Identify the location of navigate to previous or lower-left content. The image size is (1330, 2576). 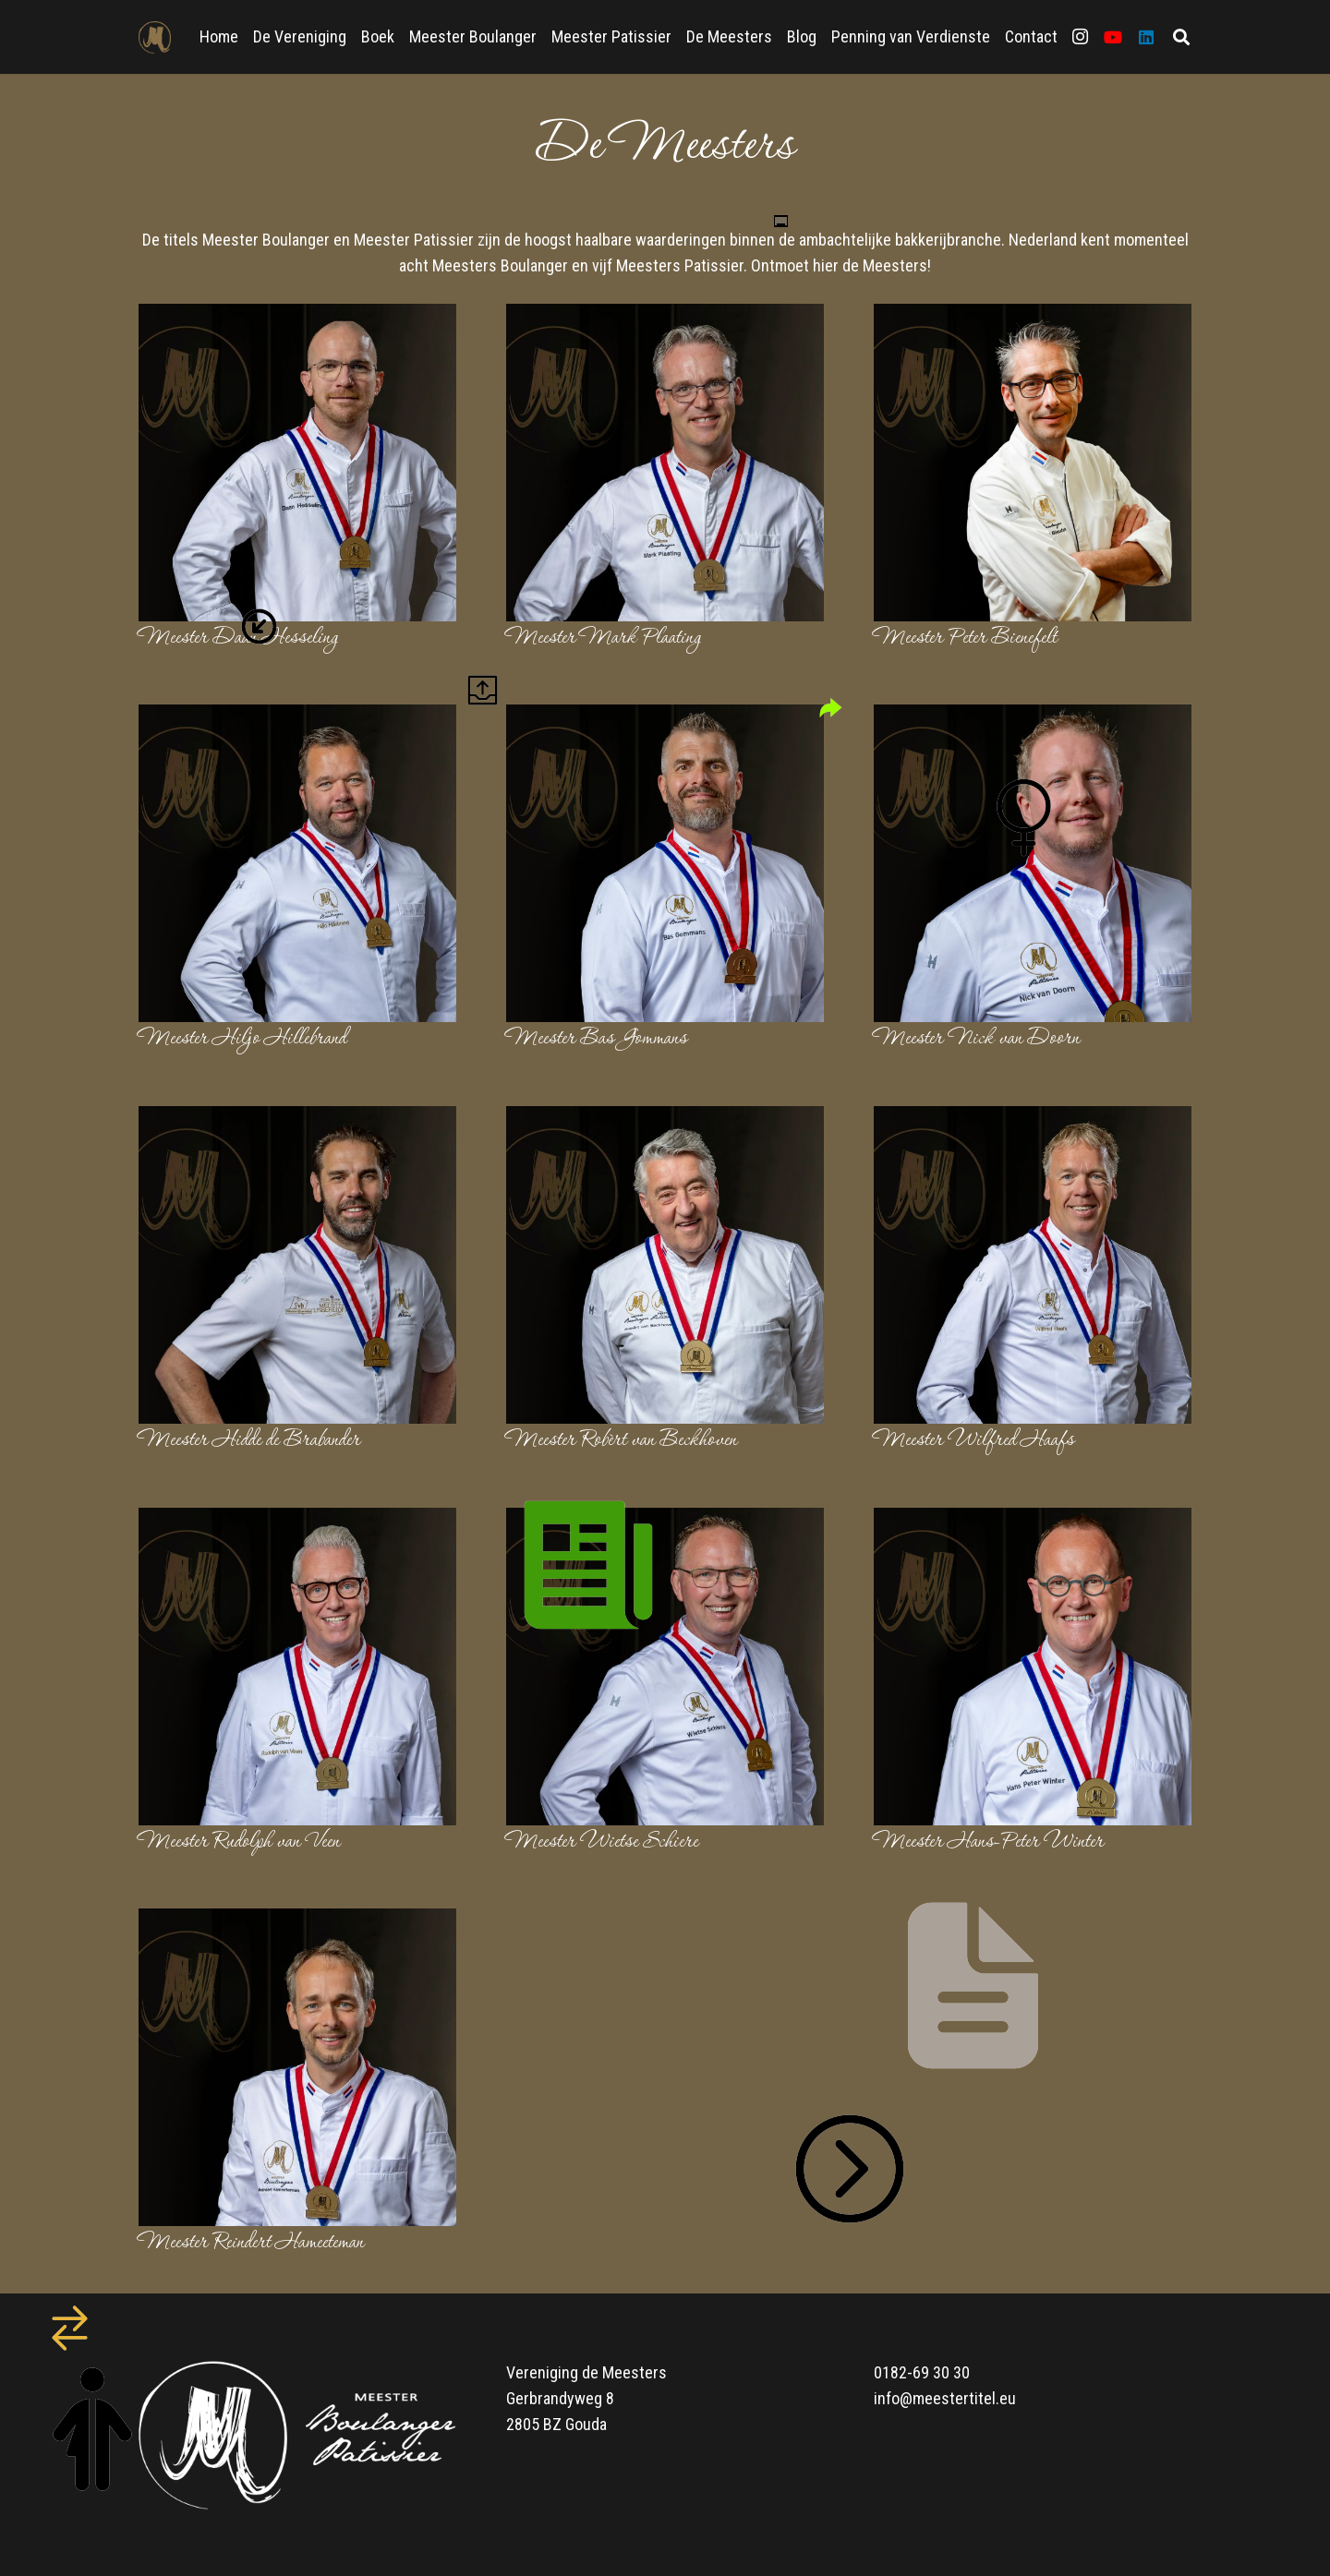
(259, 626).